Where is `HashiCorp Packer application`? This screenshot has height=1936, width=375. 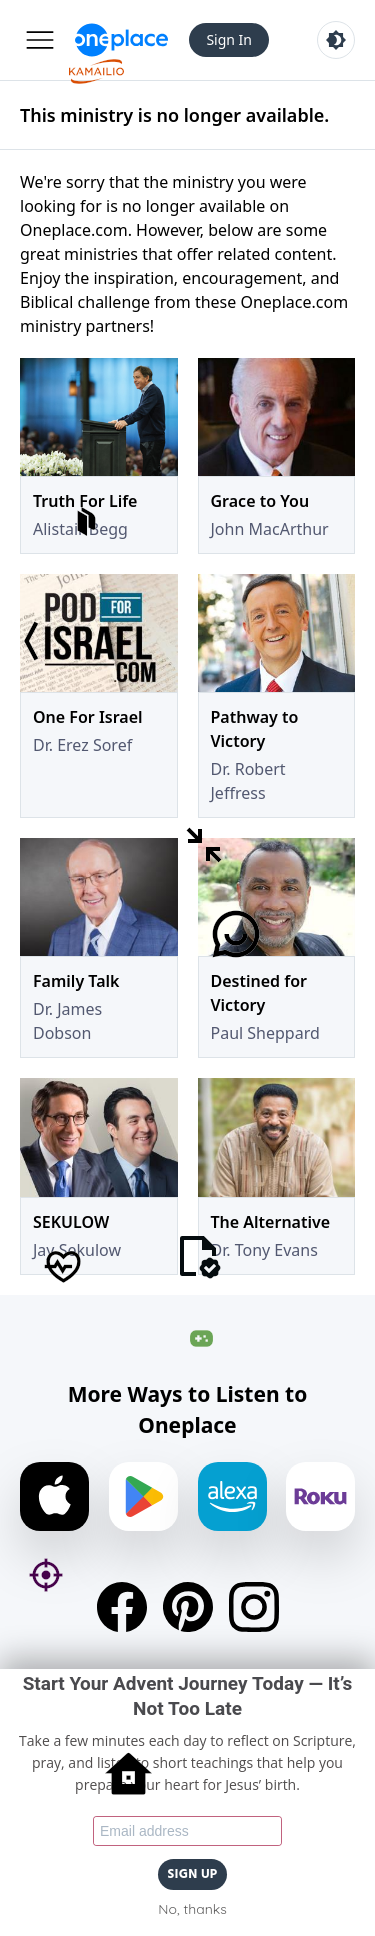
HashiCorp Packer application is located at coordinates (86, 521).